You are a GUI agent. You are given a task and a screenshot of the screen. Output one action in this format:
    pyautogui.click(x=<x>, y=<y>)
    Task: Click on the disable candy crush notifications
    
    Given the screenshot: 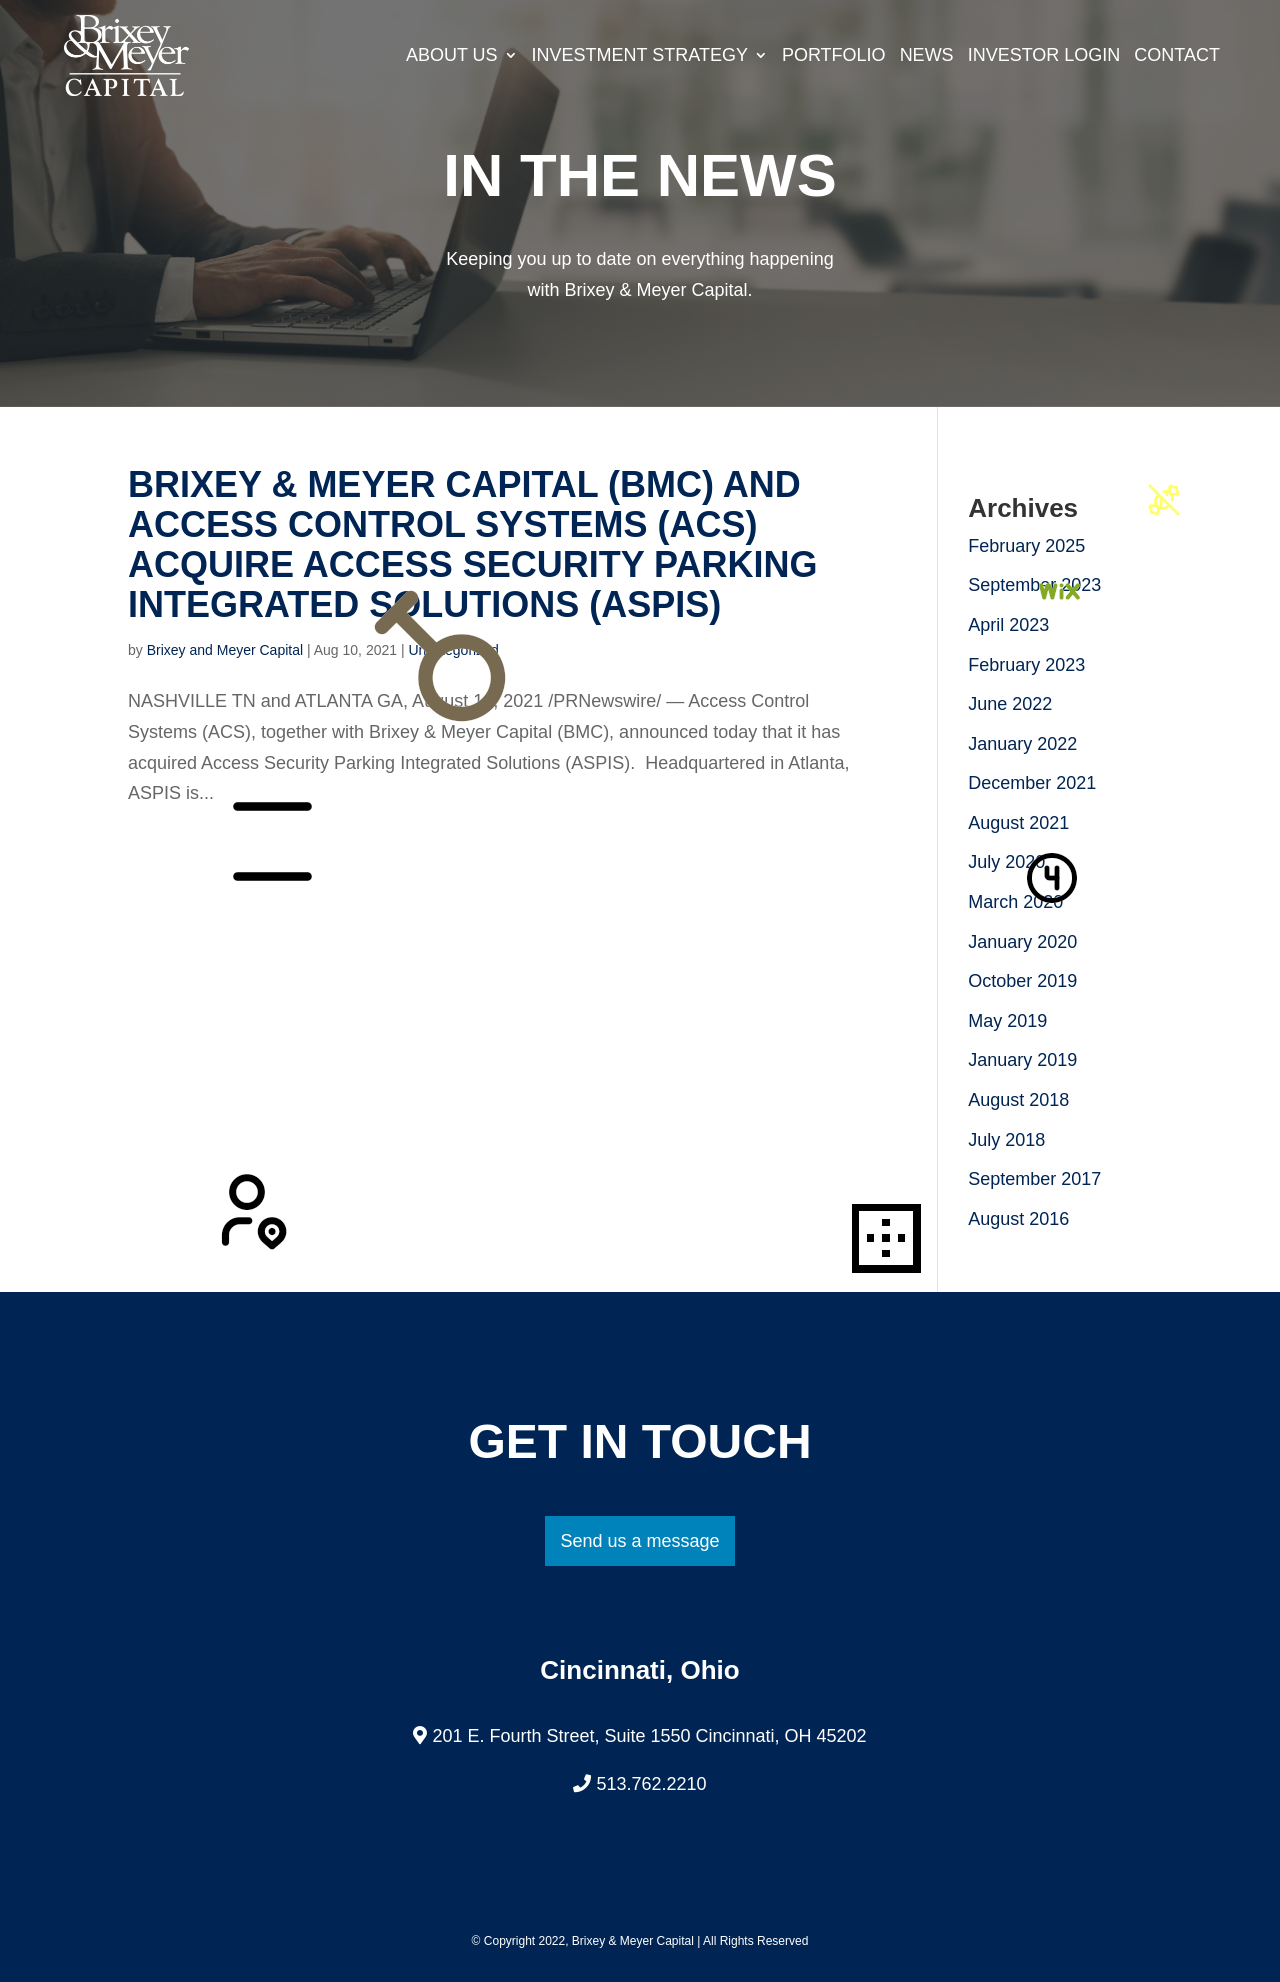 What is the action you would take?
    pyautogui.click(x=1164, y=500)
    